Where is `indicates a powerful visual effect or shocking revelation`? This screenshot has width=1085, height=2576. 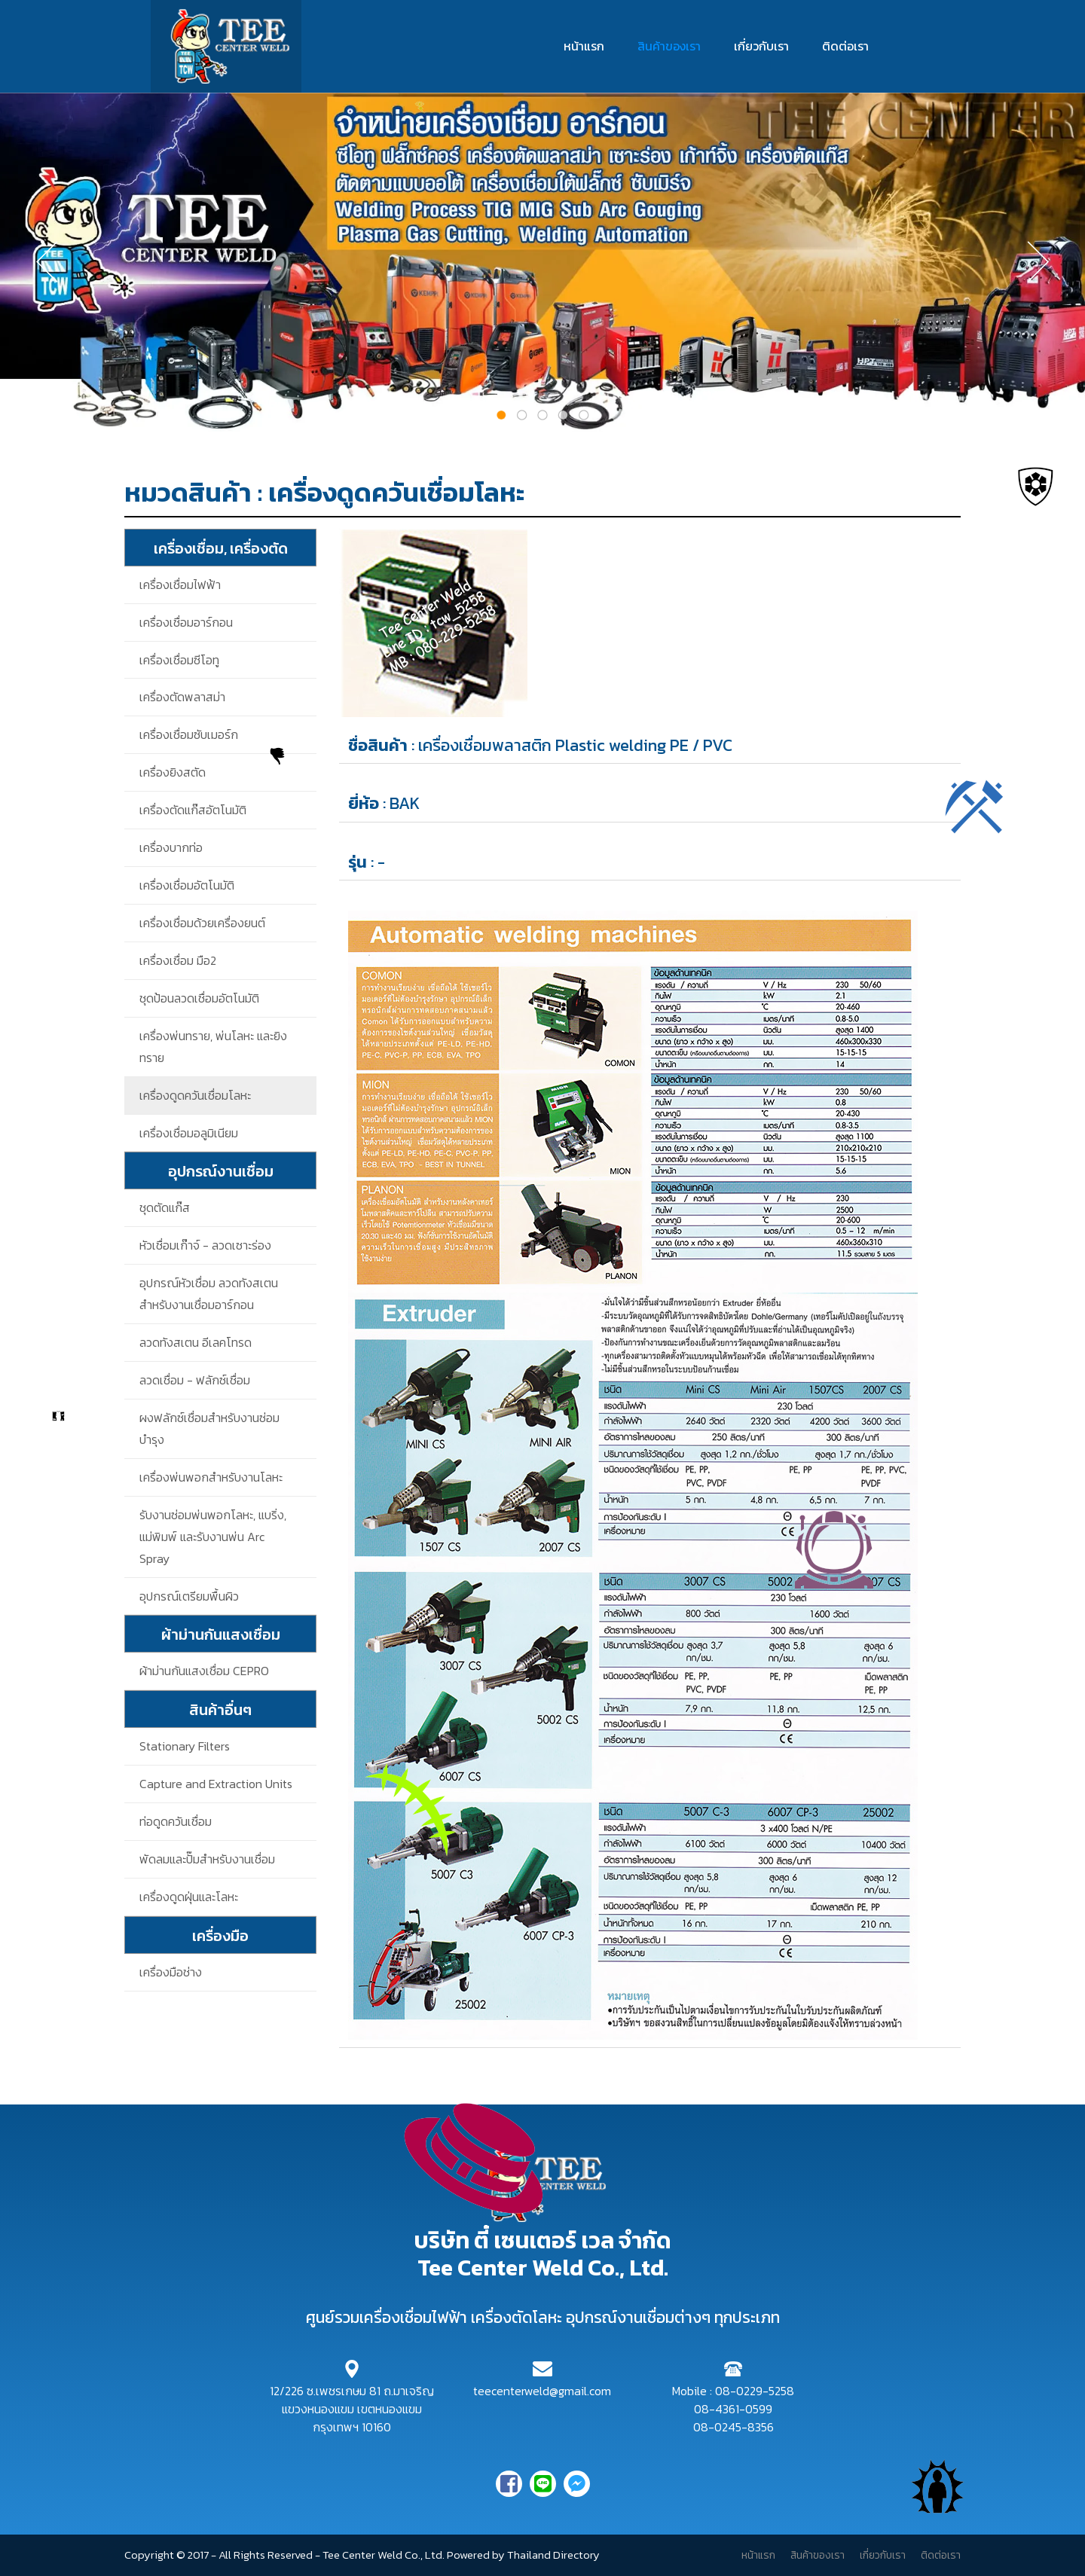
indicates a powerful visual effect or shocking revelation is located at coordinates (420, 107).